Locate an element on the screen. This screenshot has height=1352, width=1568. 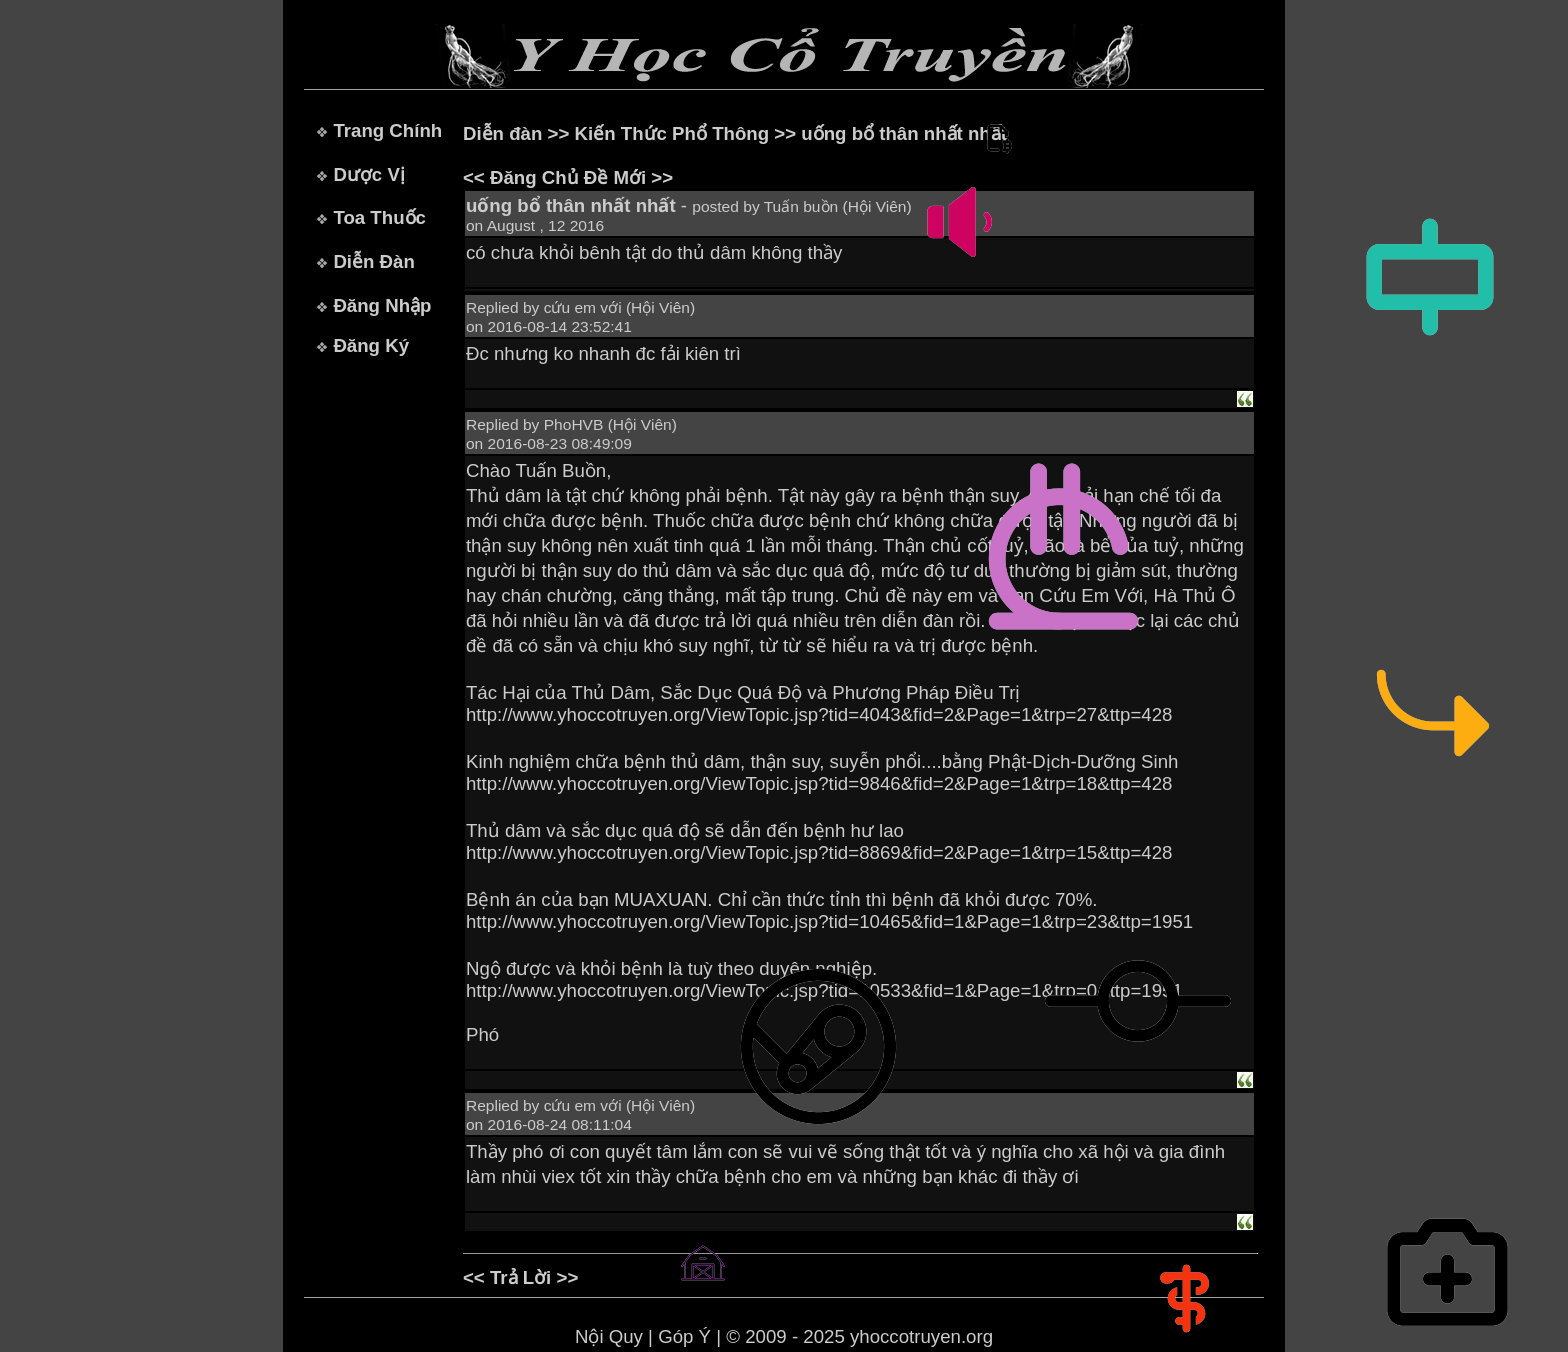
access medical or healthcare services is located at coordinates (1186, 1298).